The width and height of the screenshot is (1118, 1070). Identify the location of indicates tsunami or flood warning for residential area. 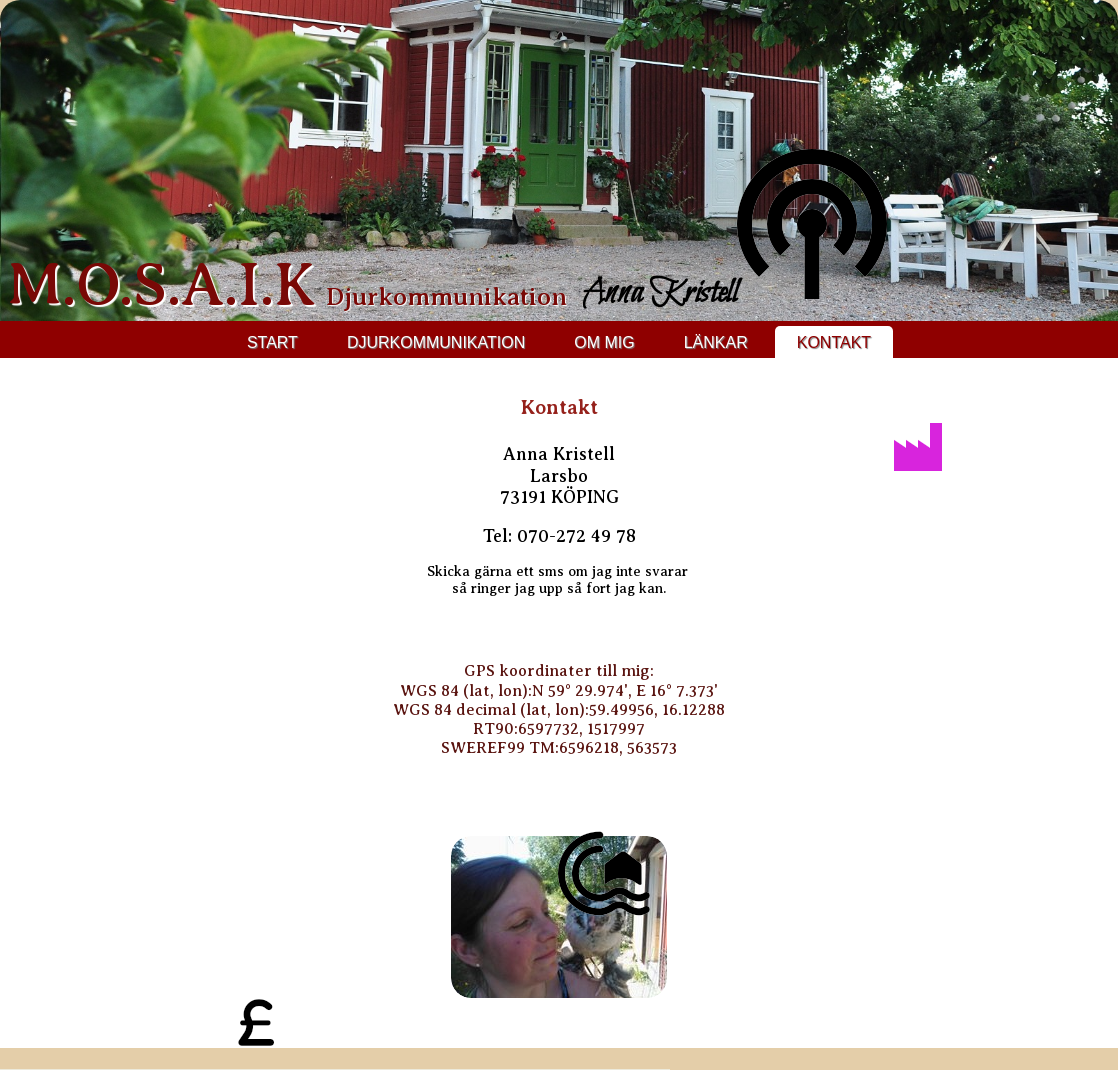
(604, 873).